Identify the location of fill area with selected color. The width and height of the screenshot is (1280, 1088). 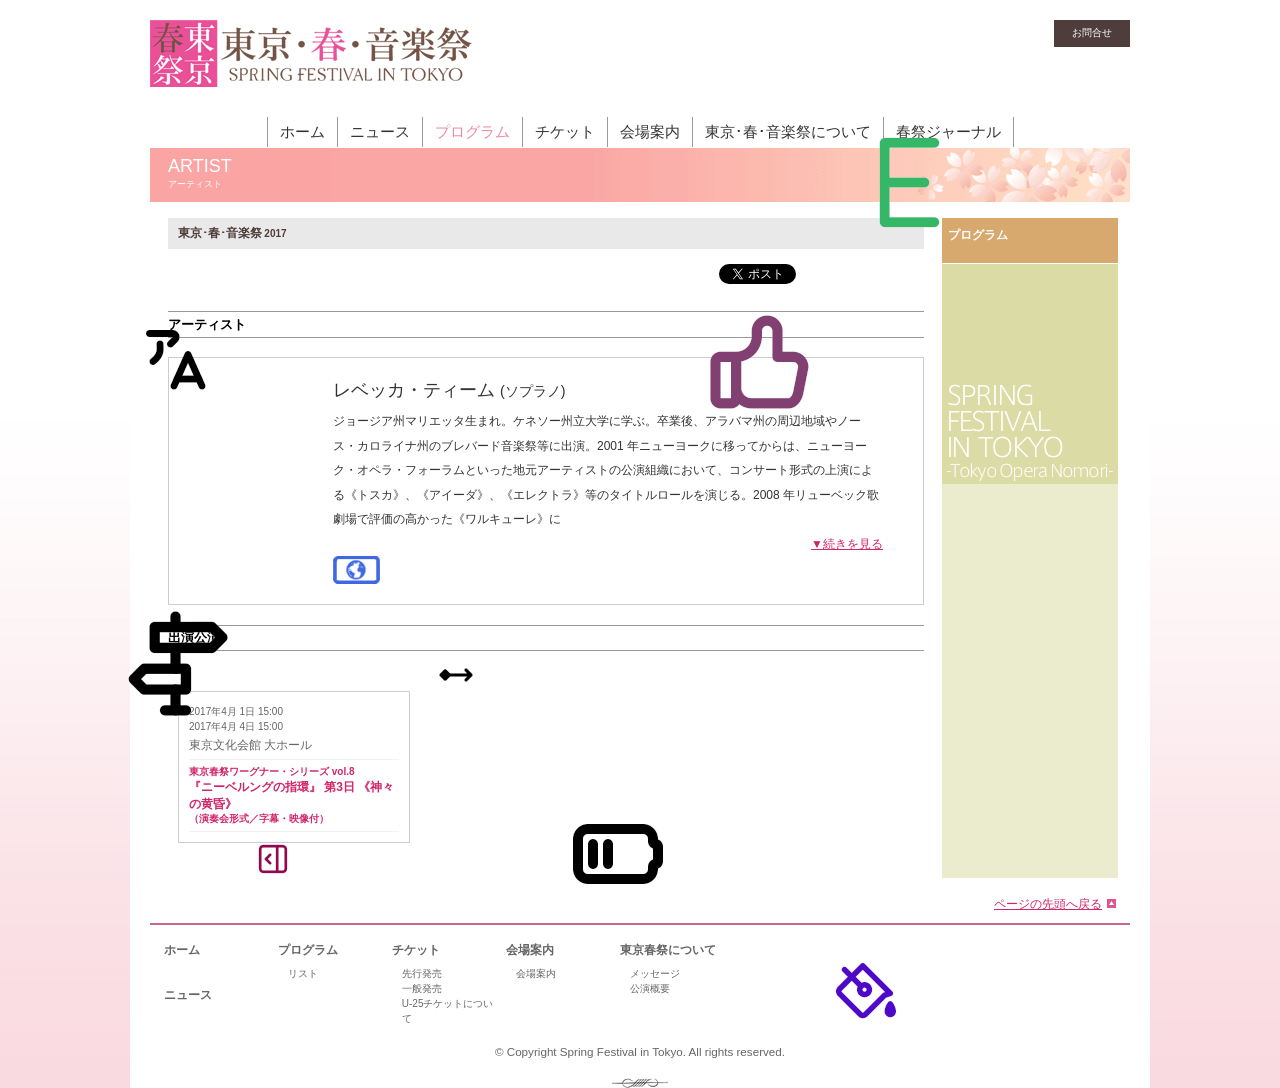
(865, 992).